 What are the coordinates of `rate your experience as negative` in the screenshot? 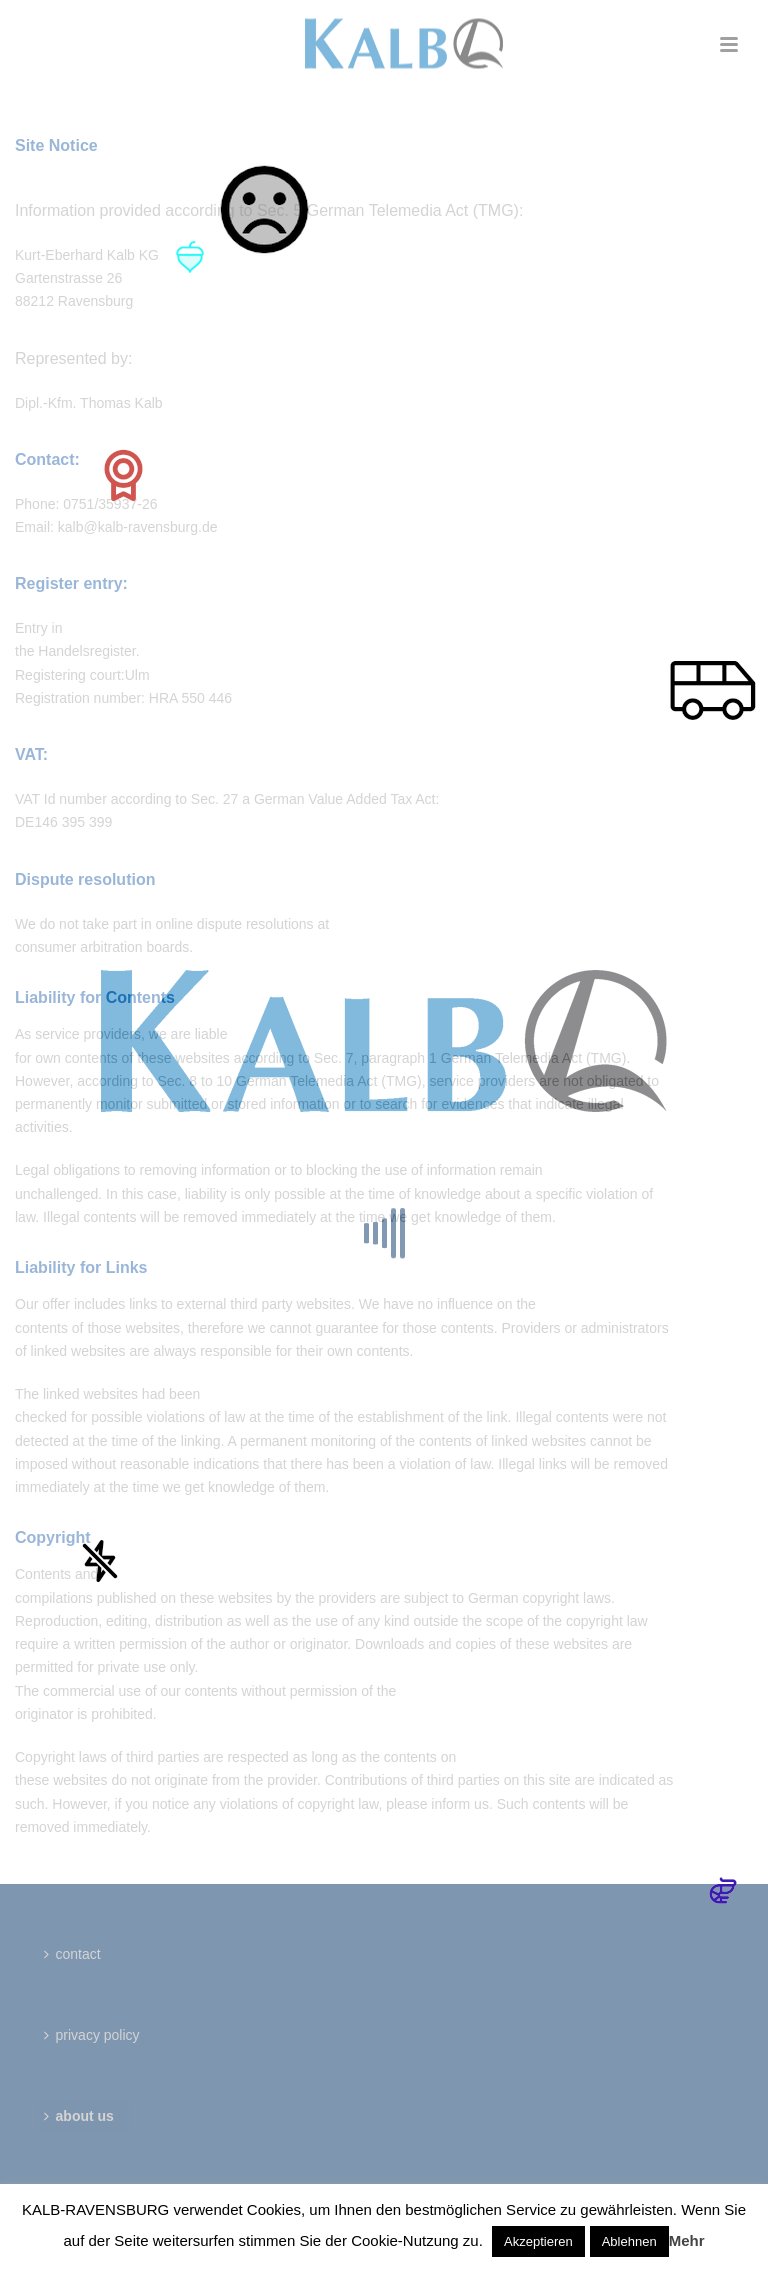 It's located at (264, 209).